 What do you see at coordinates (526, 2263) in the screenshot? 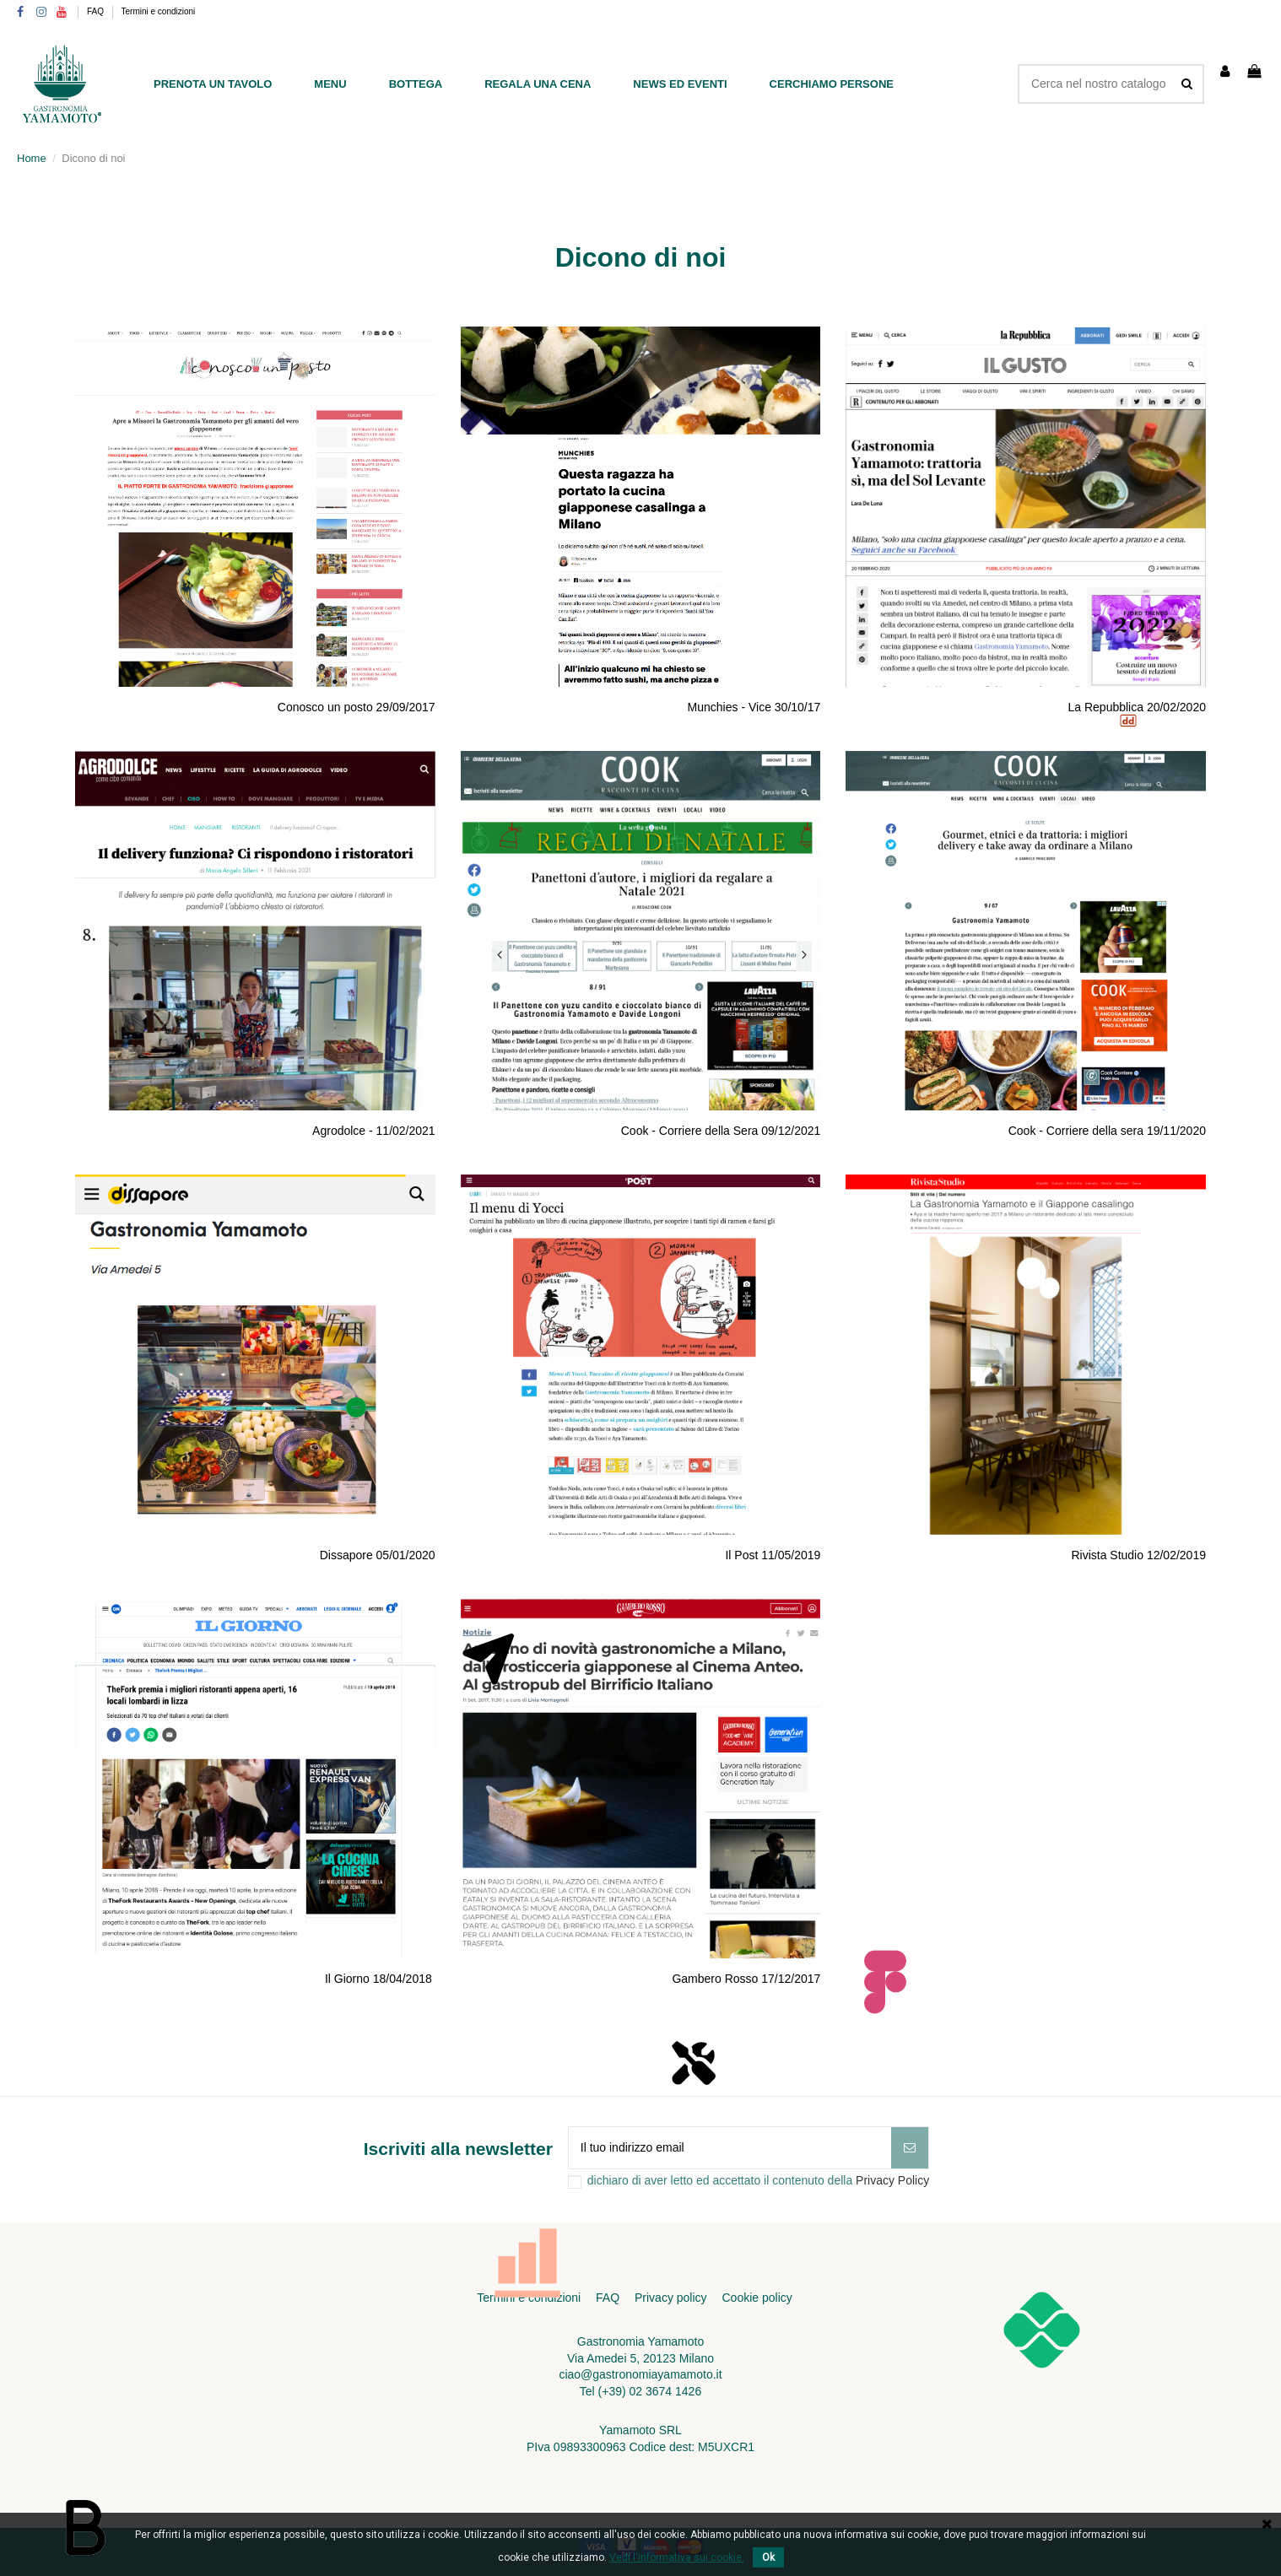
I see `open Apple Numbers spreadsheet app` at bounding box center [526, 2263].